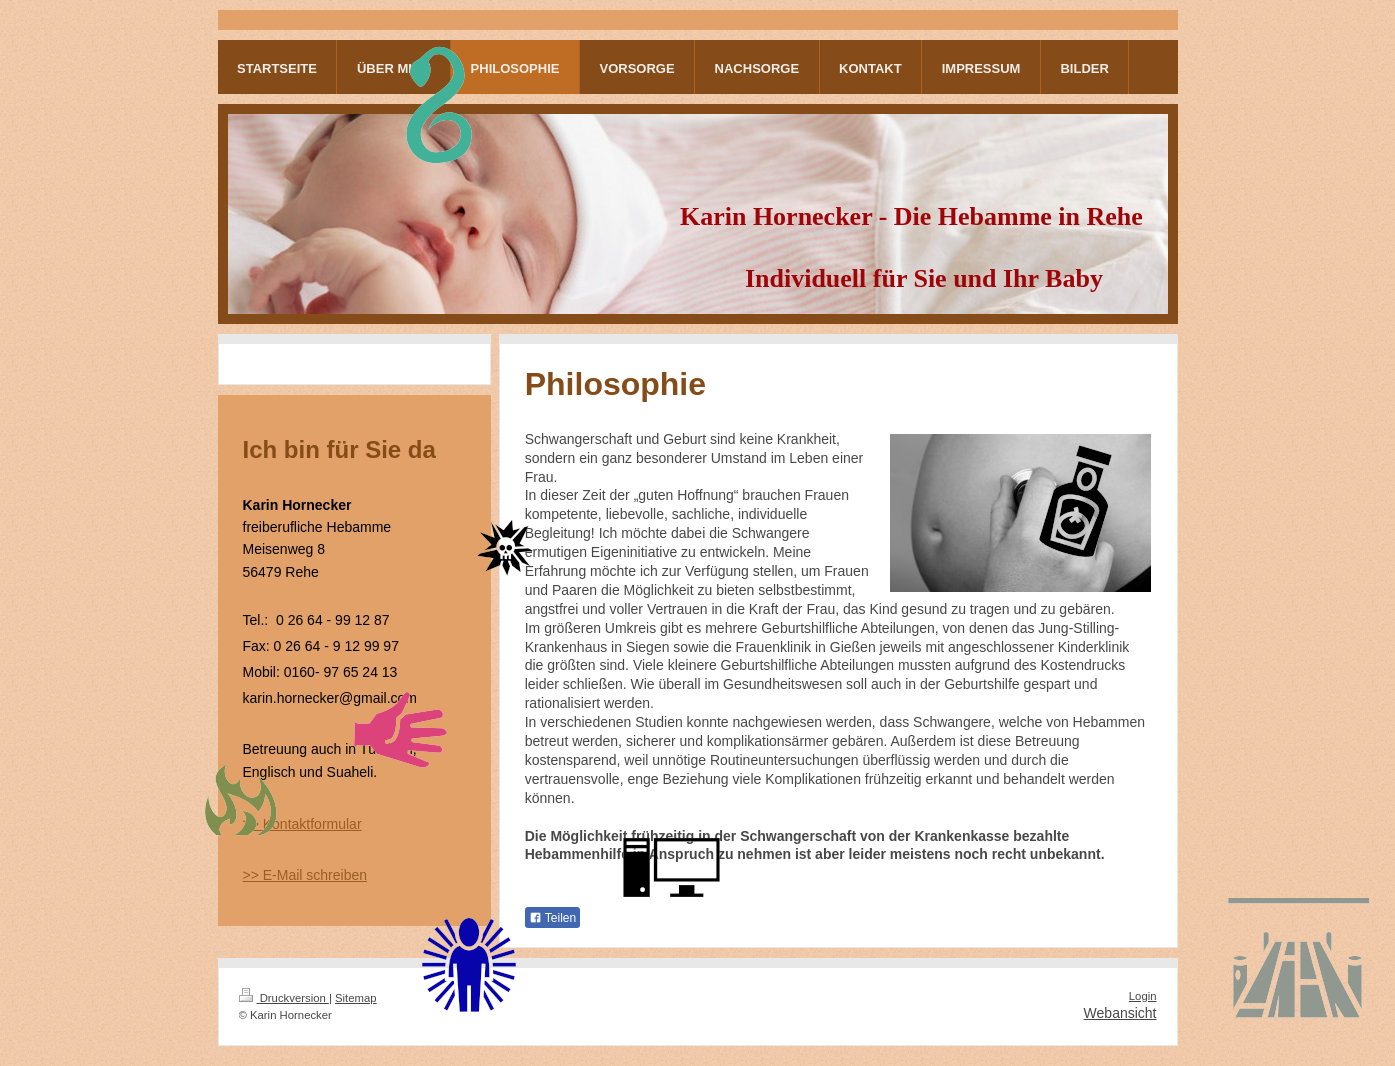 The width and height of the screenshot is (1395, 1066). I want to click on wooden pier or dock structure, so click(1297, 948).